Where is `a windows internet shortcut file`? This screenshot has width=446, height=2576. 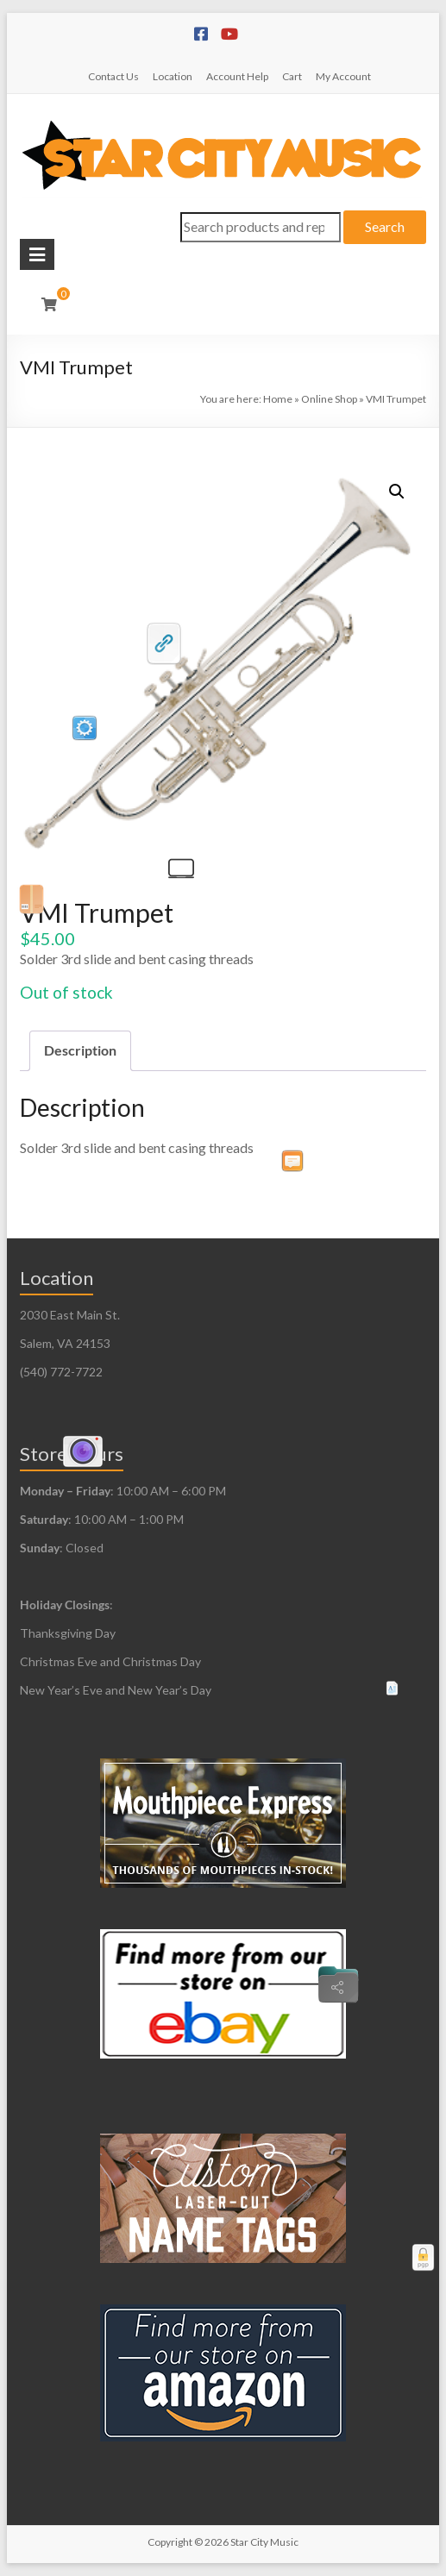
a windows internet shortcut file is located at coordinates (164, 643).